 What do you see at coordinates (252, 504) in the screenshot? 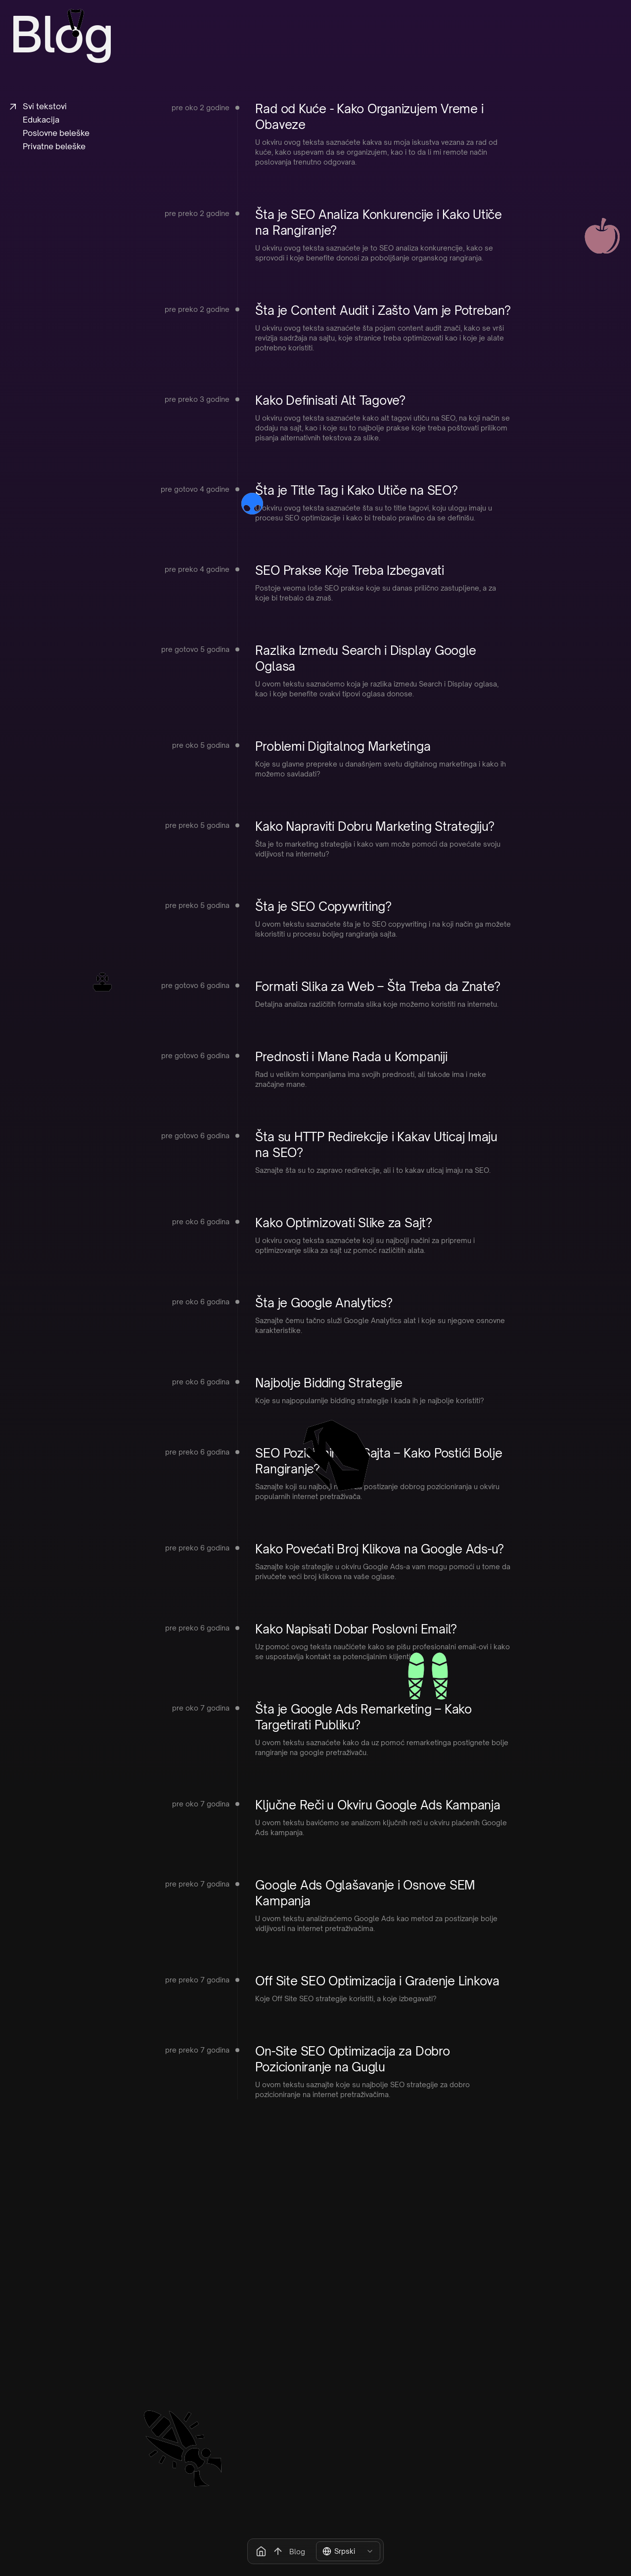
I see `select or summon a soul vessel item` at bounding box center [252, 504].